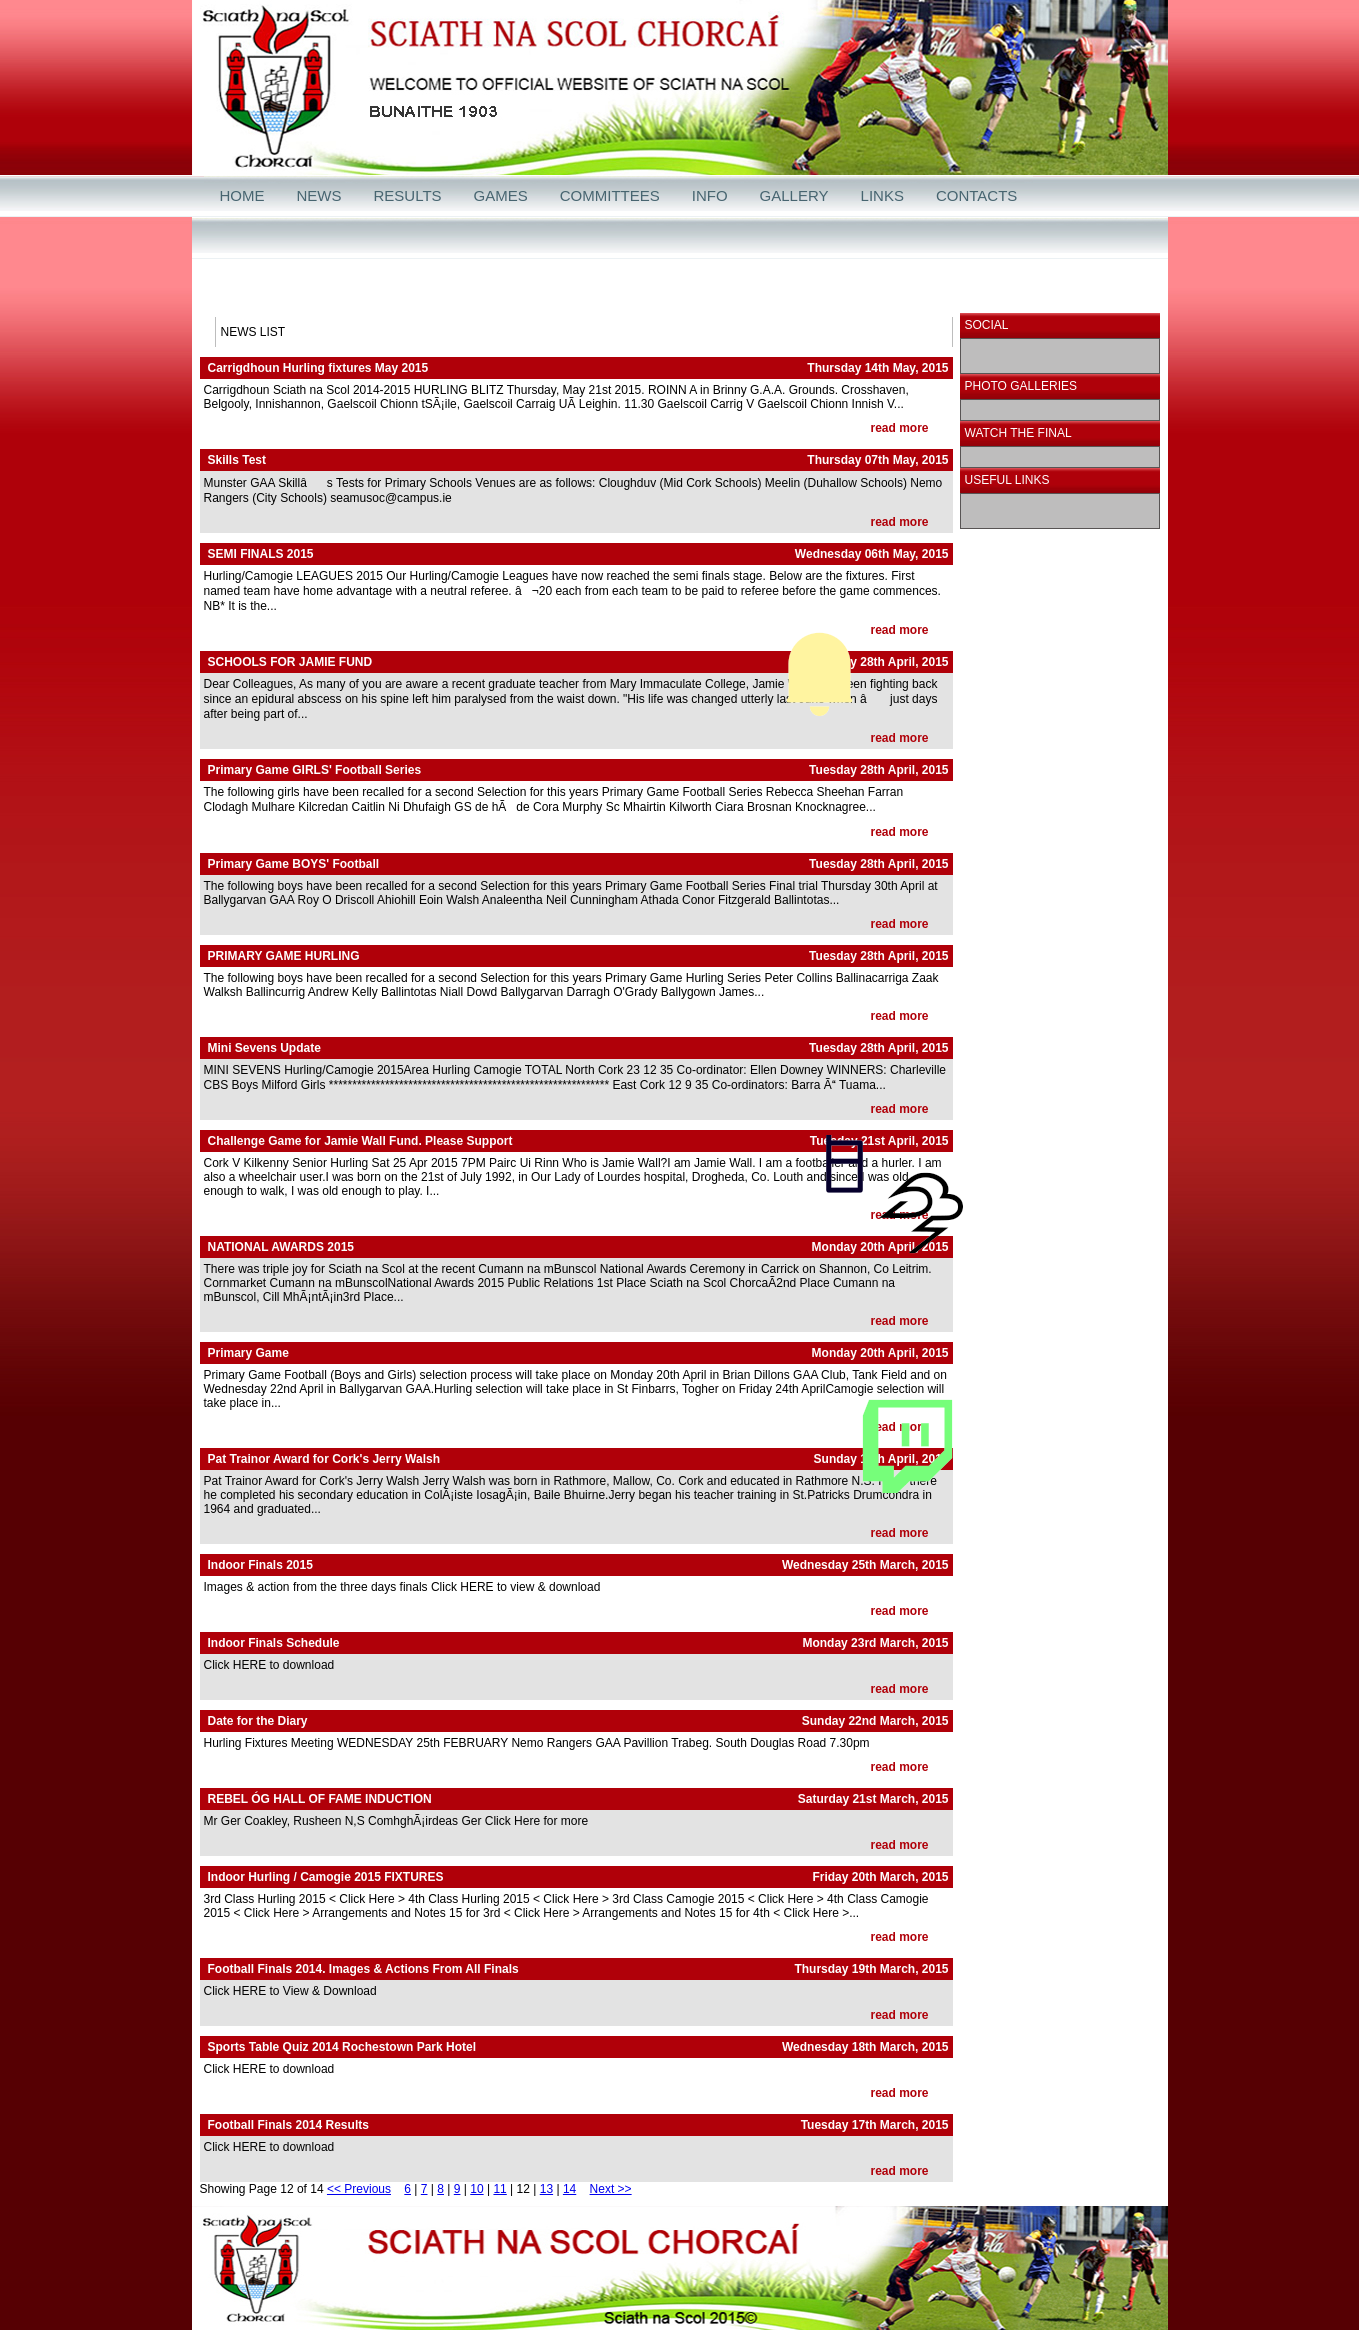 Image resolution: width=1359 pixels, height=2330 pixels. Describe the element at coordinates (907, 1444) in the screenshot. I see `open the Twitch app` at that location.